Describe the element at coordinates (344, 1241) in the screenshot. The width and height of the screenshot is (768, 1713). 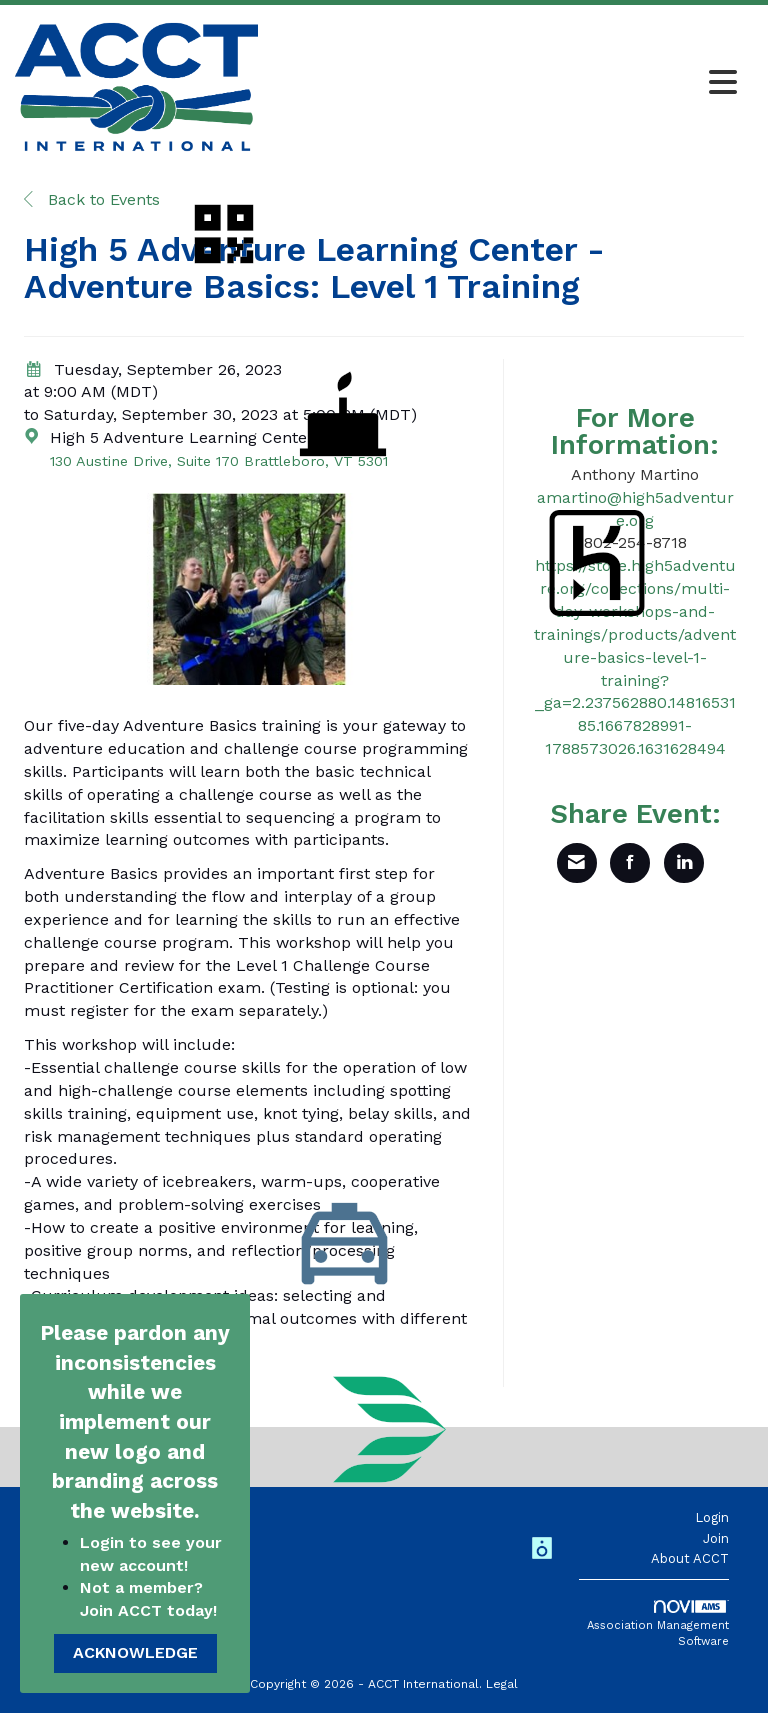
I see `request a taxi or cab ride` at that location.